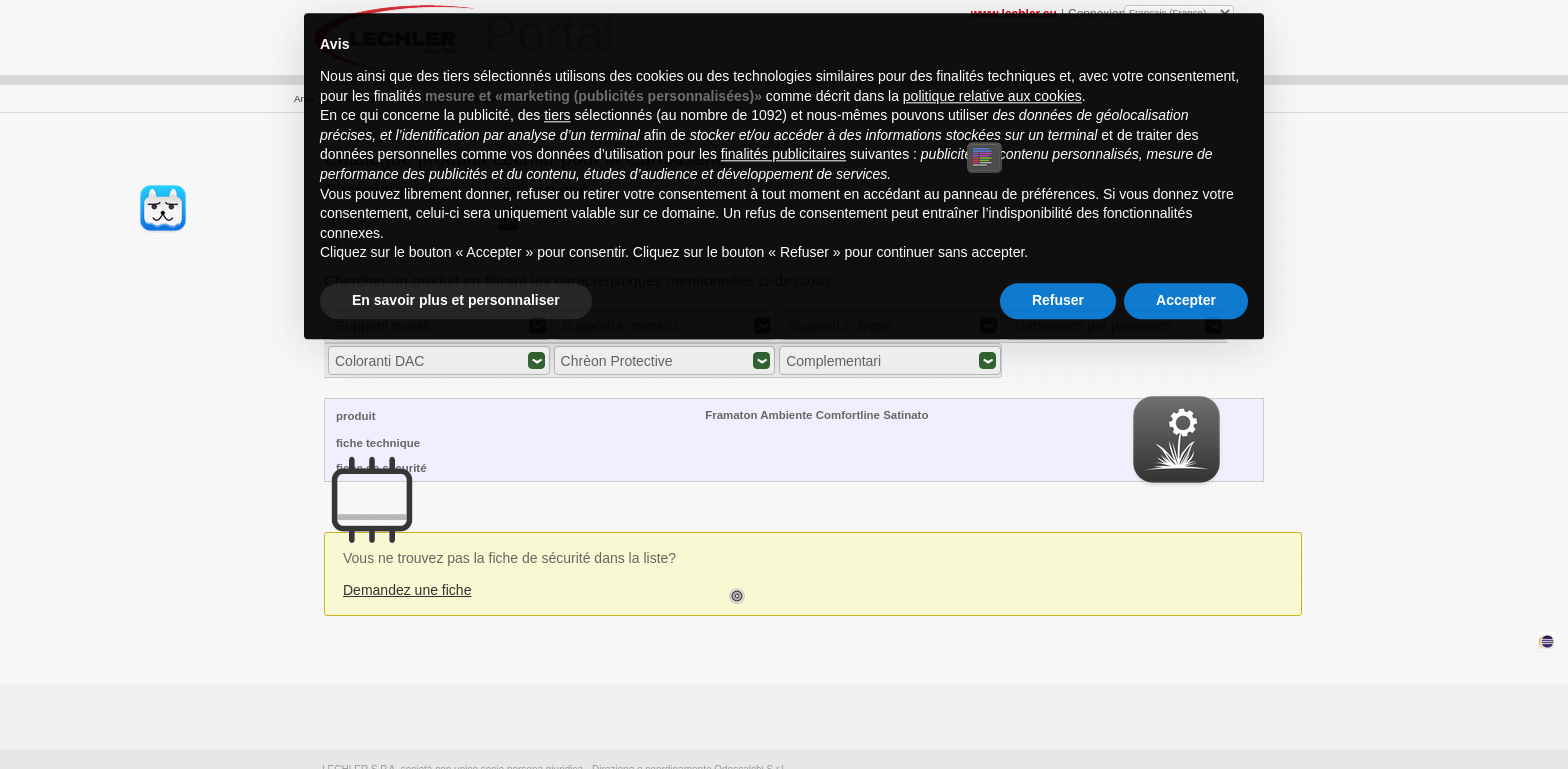 This screenshot has height=769, width=1568. Describe the element at coordinates (984, 157) in the screenshot. I see `open software development tools` at that location.